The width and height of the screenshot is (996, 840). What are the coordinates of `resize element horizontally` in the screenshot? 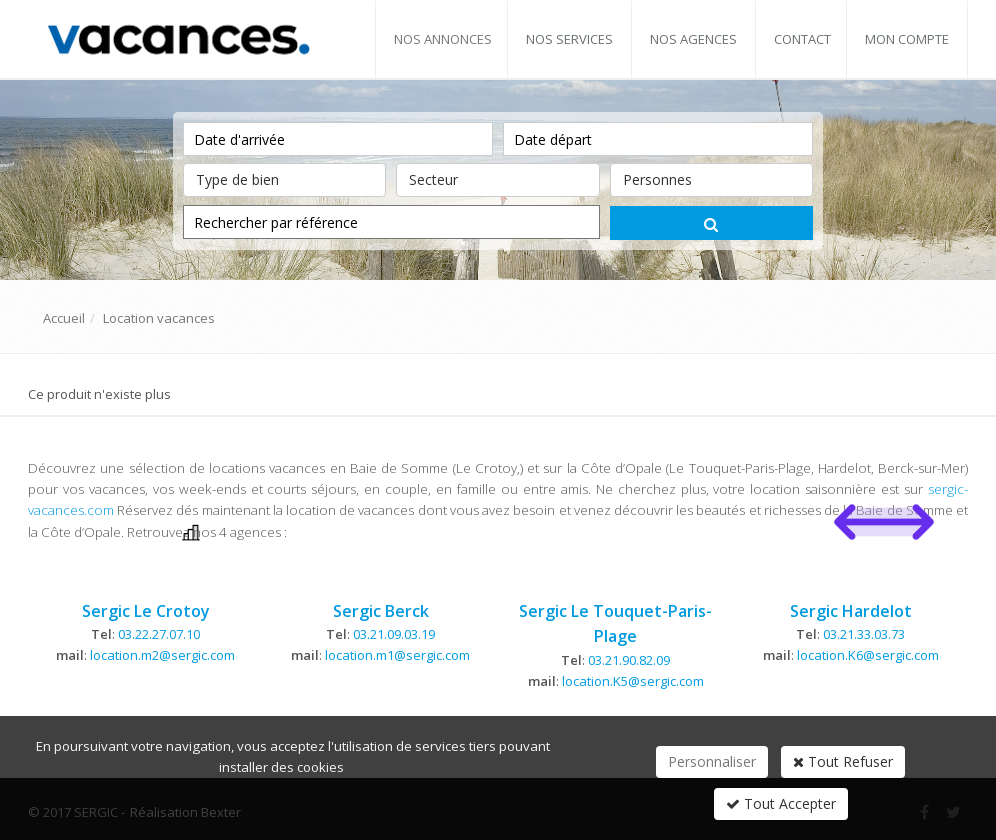 It's located at (884, 522).